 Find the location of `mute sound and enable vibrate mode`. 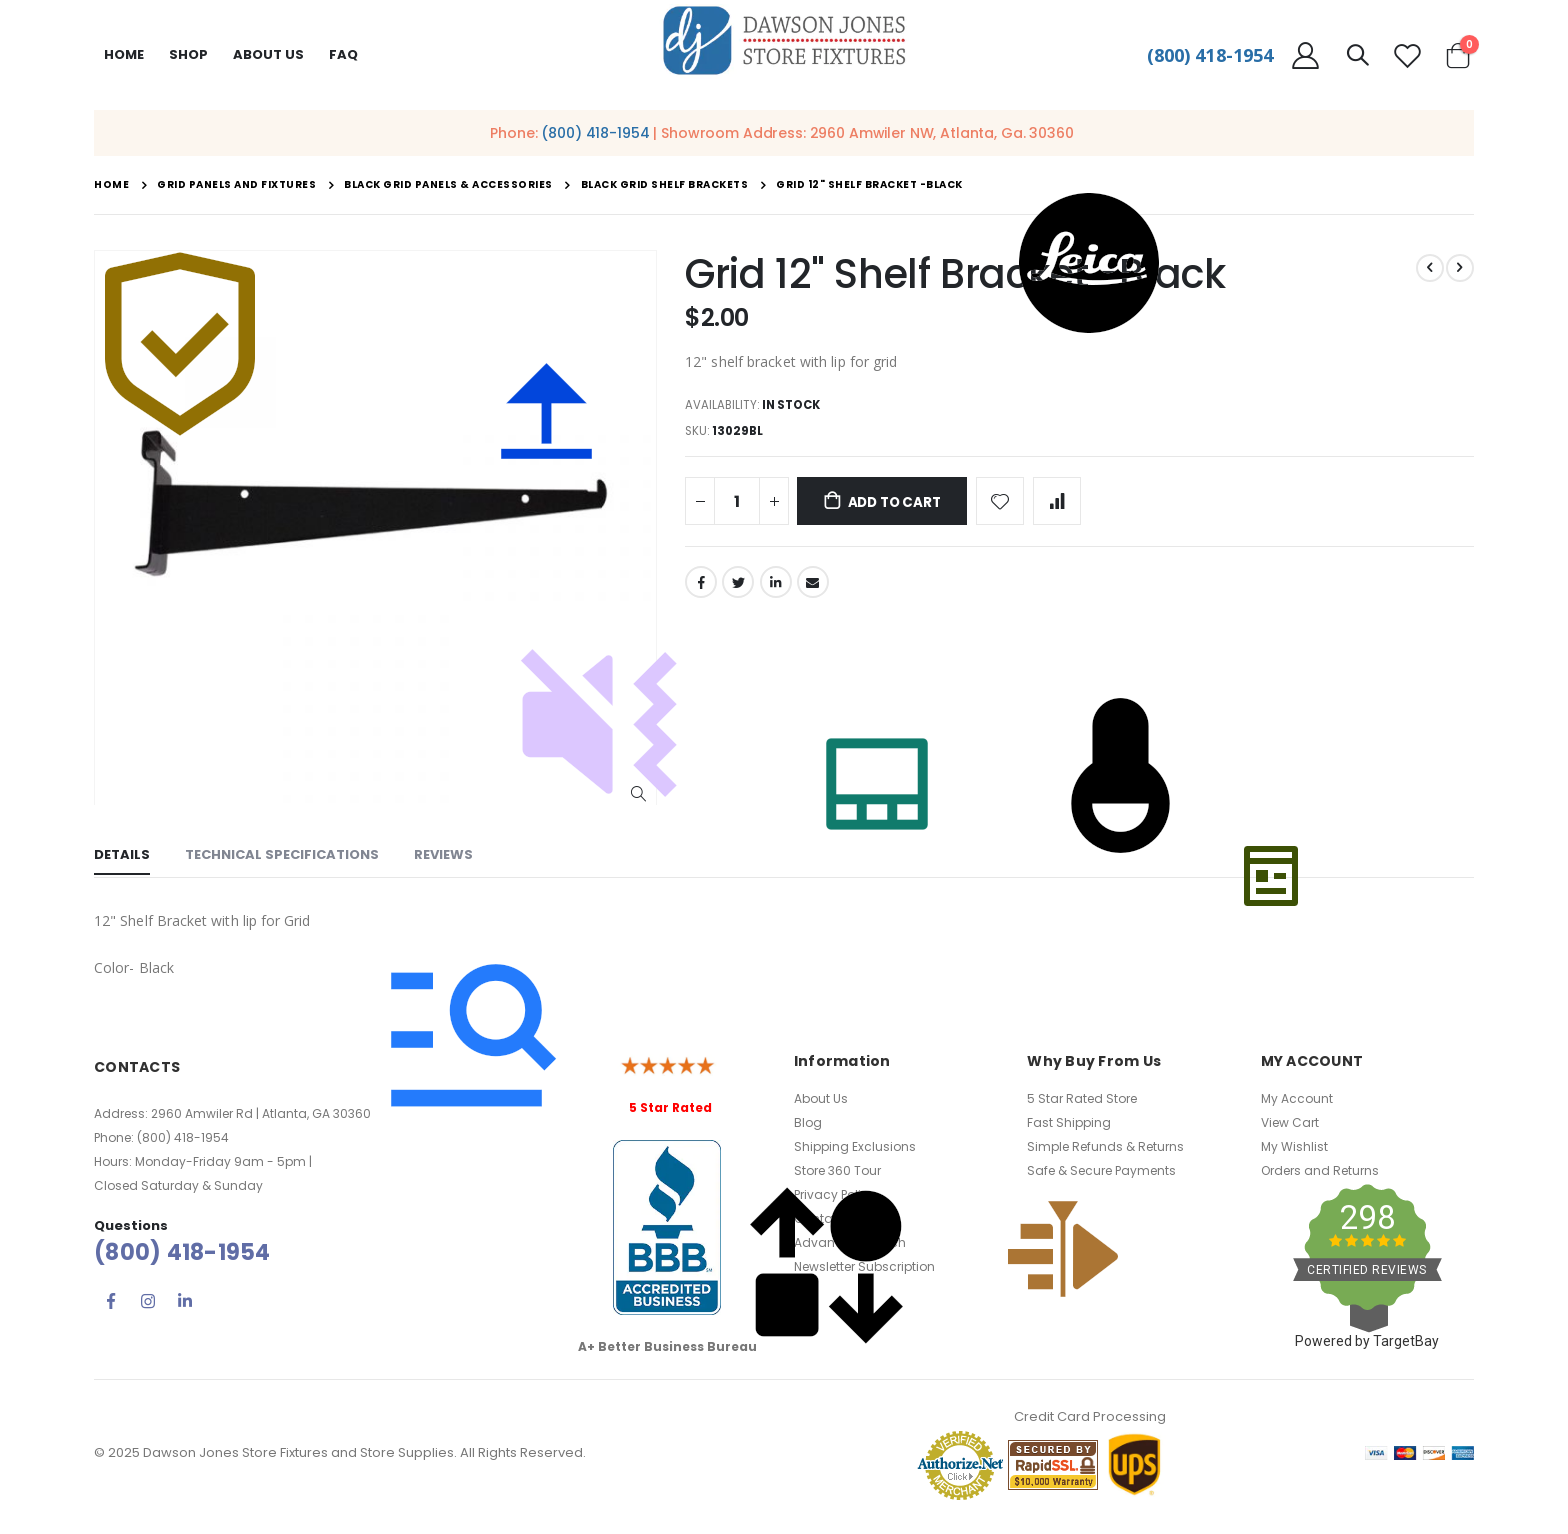

mute sound and enable vibrate mode is located at coordinates (604, 724).